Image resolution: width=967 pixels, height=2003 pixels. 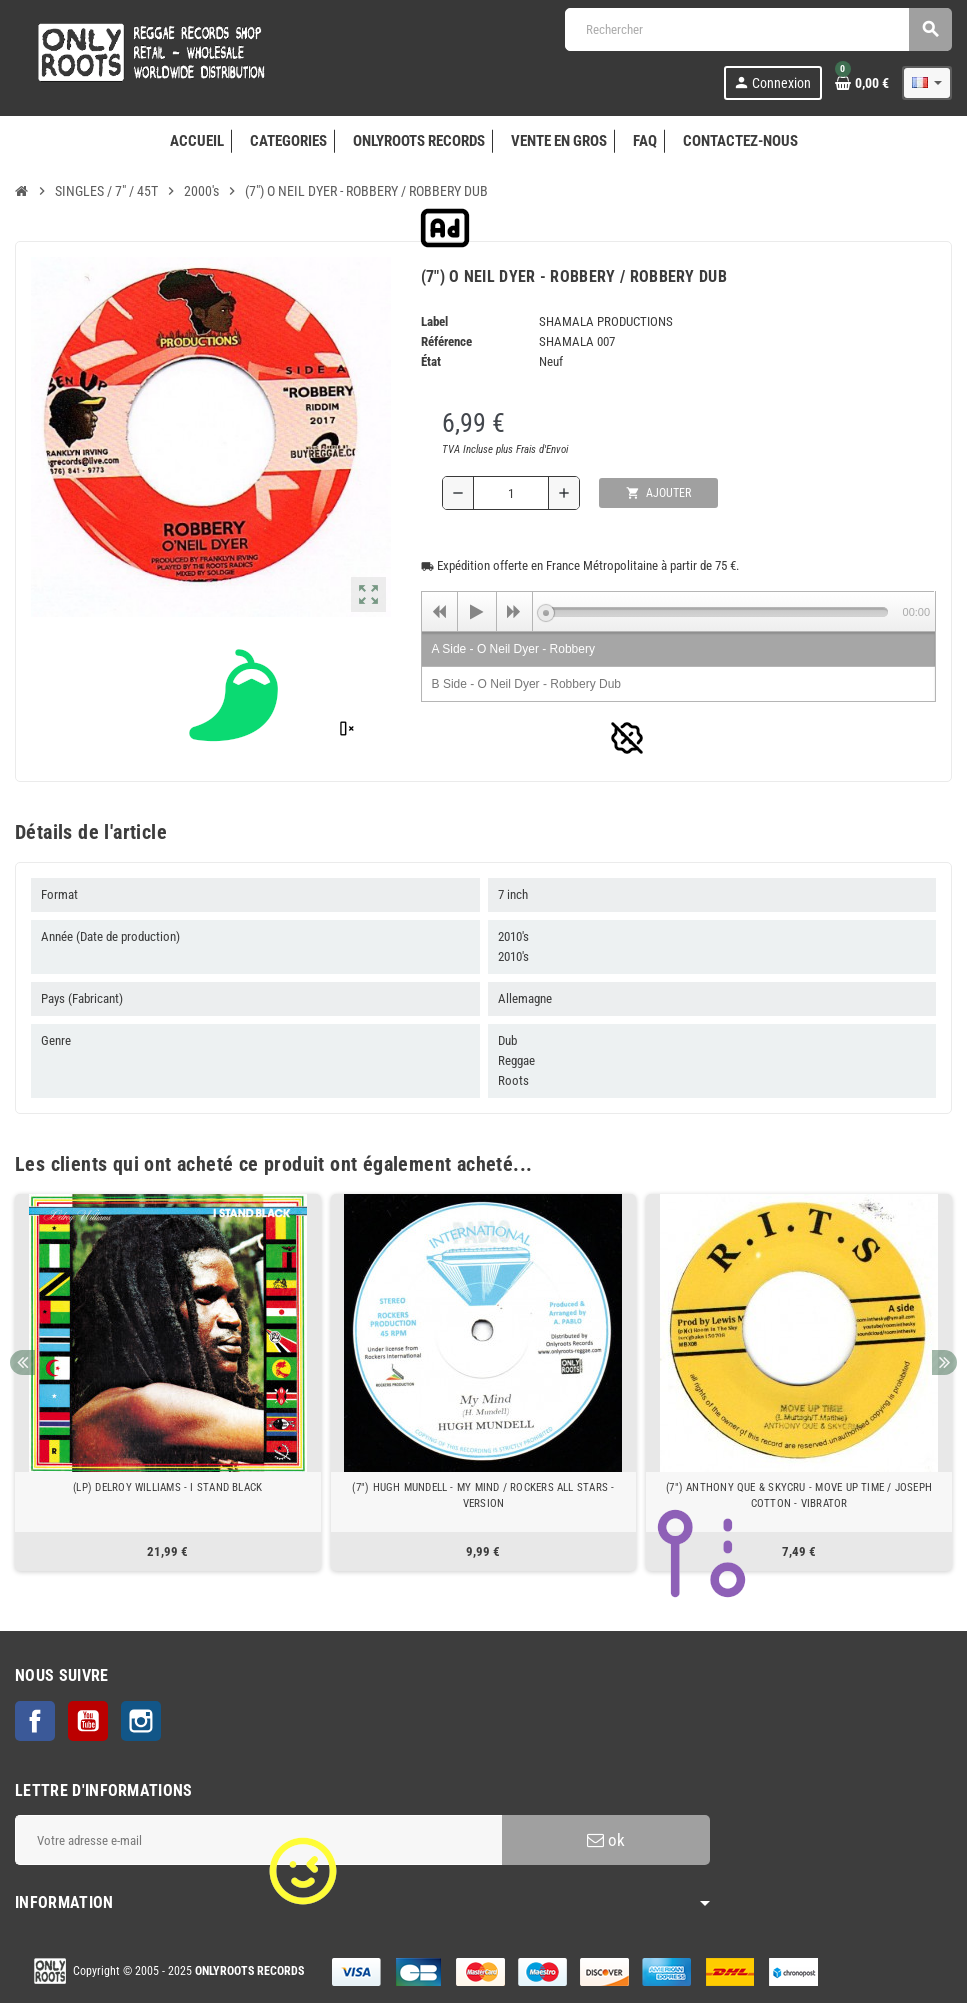 I want to click on indicates spicy or hot food option, so click(x=238, y=698).